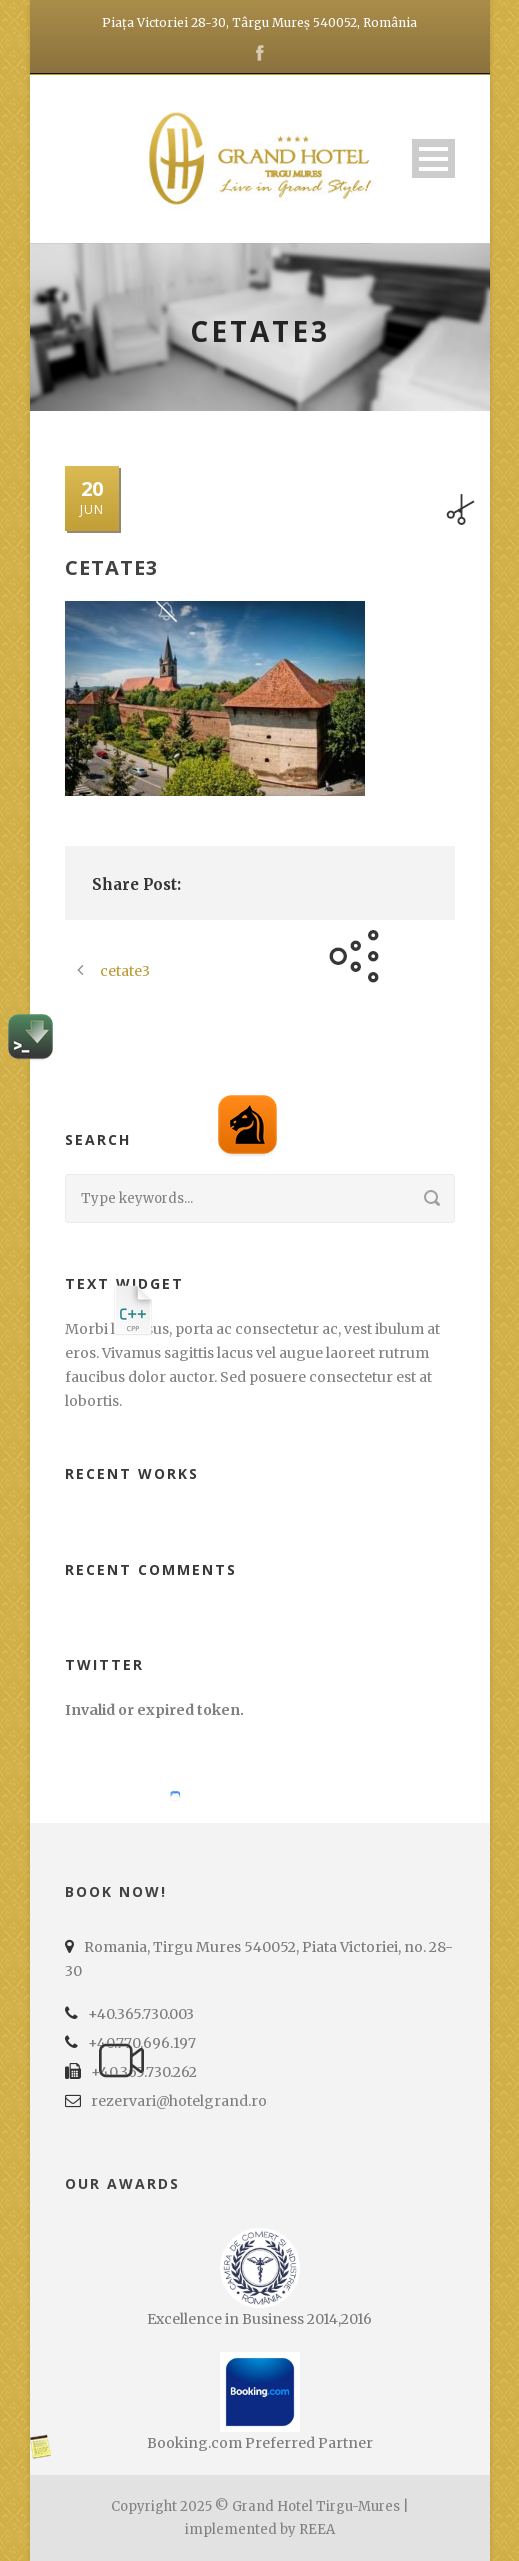 This screenshot has width=519, height=2561. What do you see at coordinates (195, 1804) in the screenshot?
I see `manage saved passwords and login credentials` at bounding box center [195, 1804].